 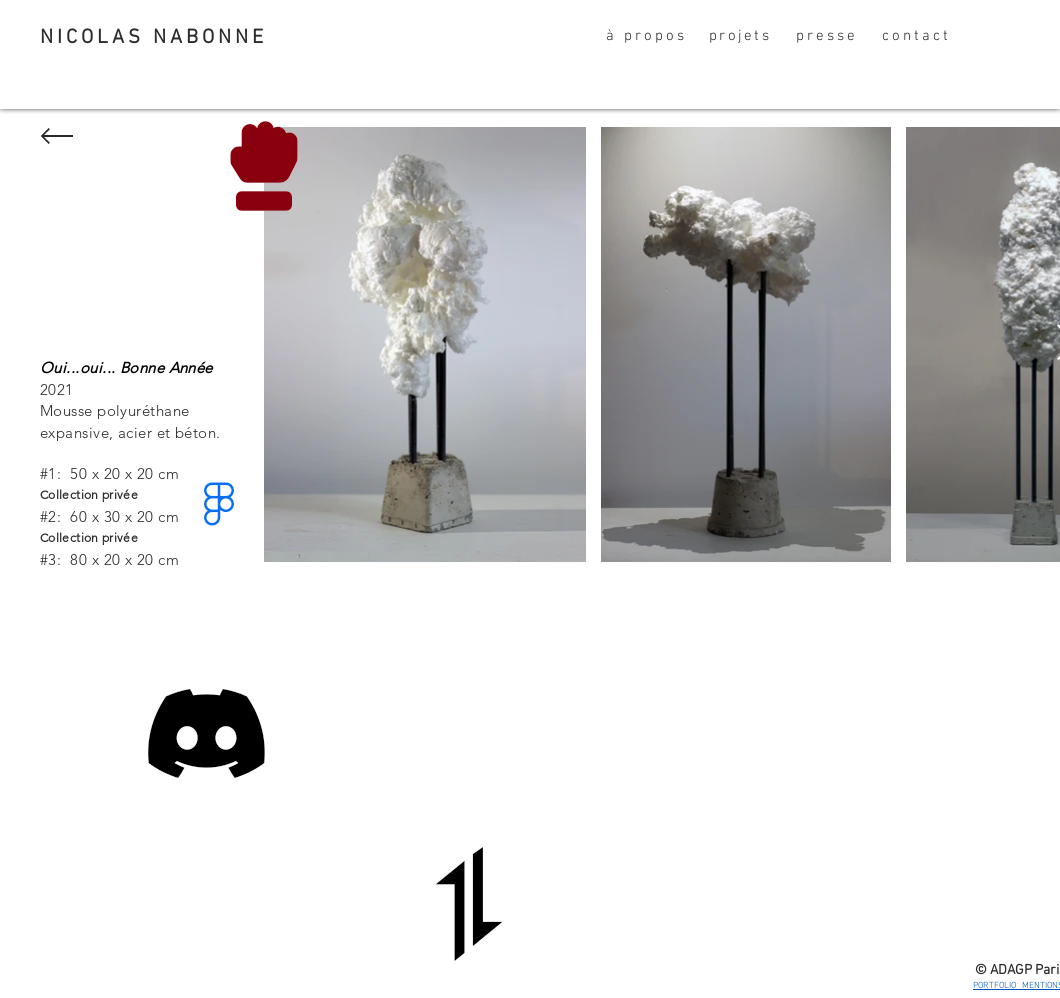 I want to click on rock gesture for rock-paper-scissors game, so click(x=264, y=166).